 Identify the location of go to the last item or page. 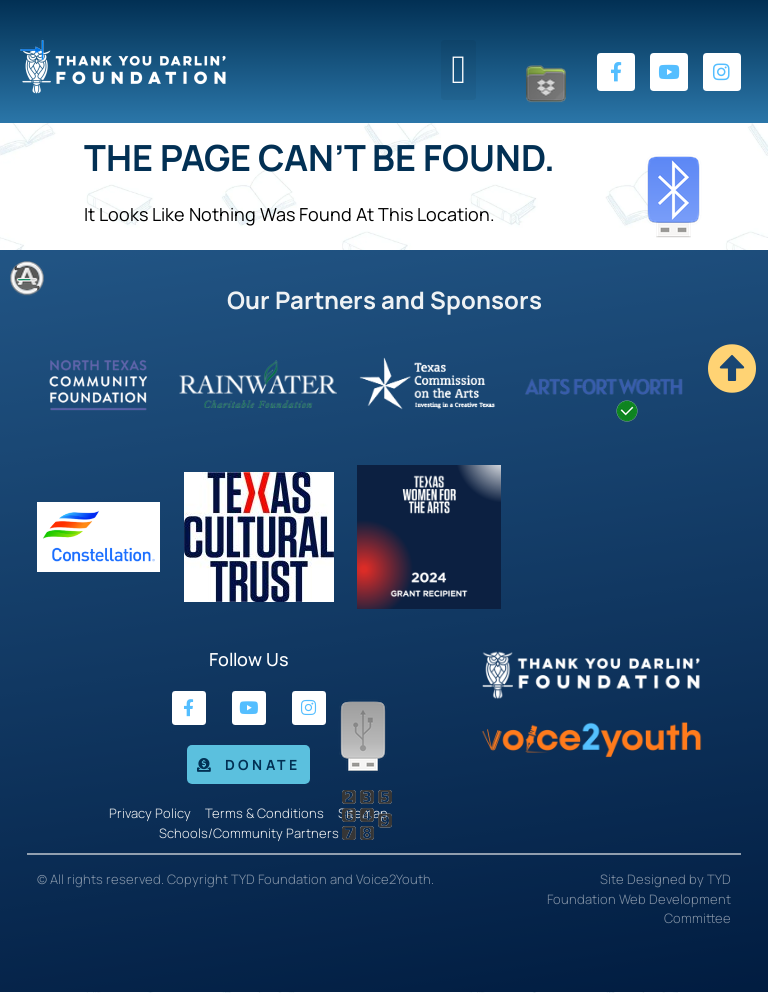
(32, 50).